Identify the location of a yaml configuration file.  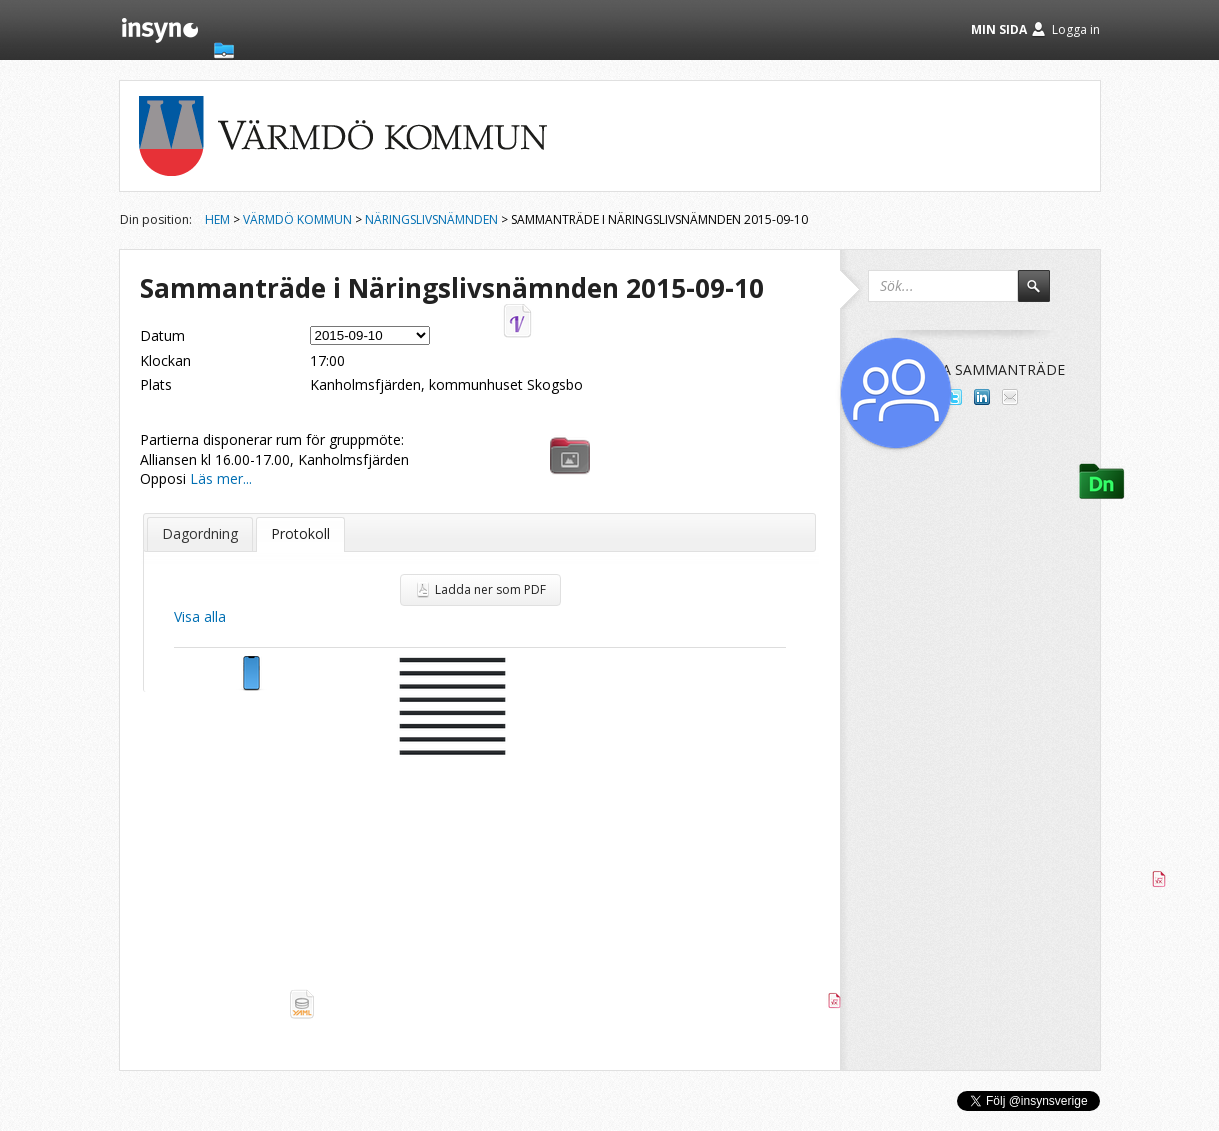
(302, 1004).